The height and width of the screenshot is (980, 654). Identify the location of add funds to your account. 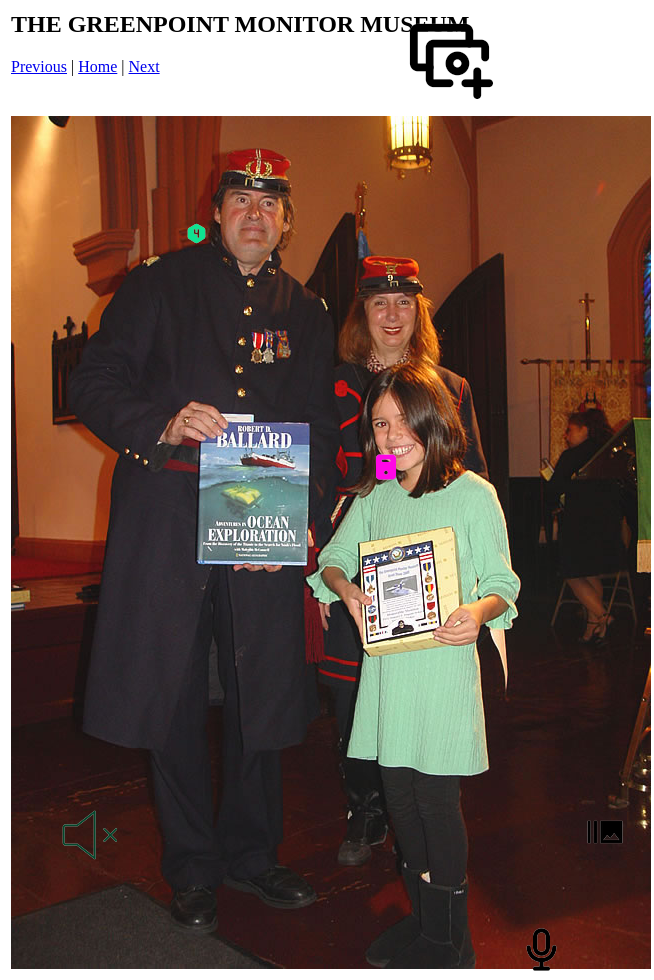
(449, 55).